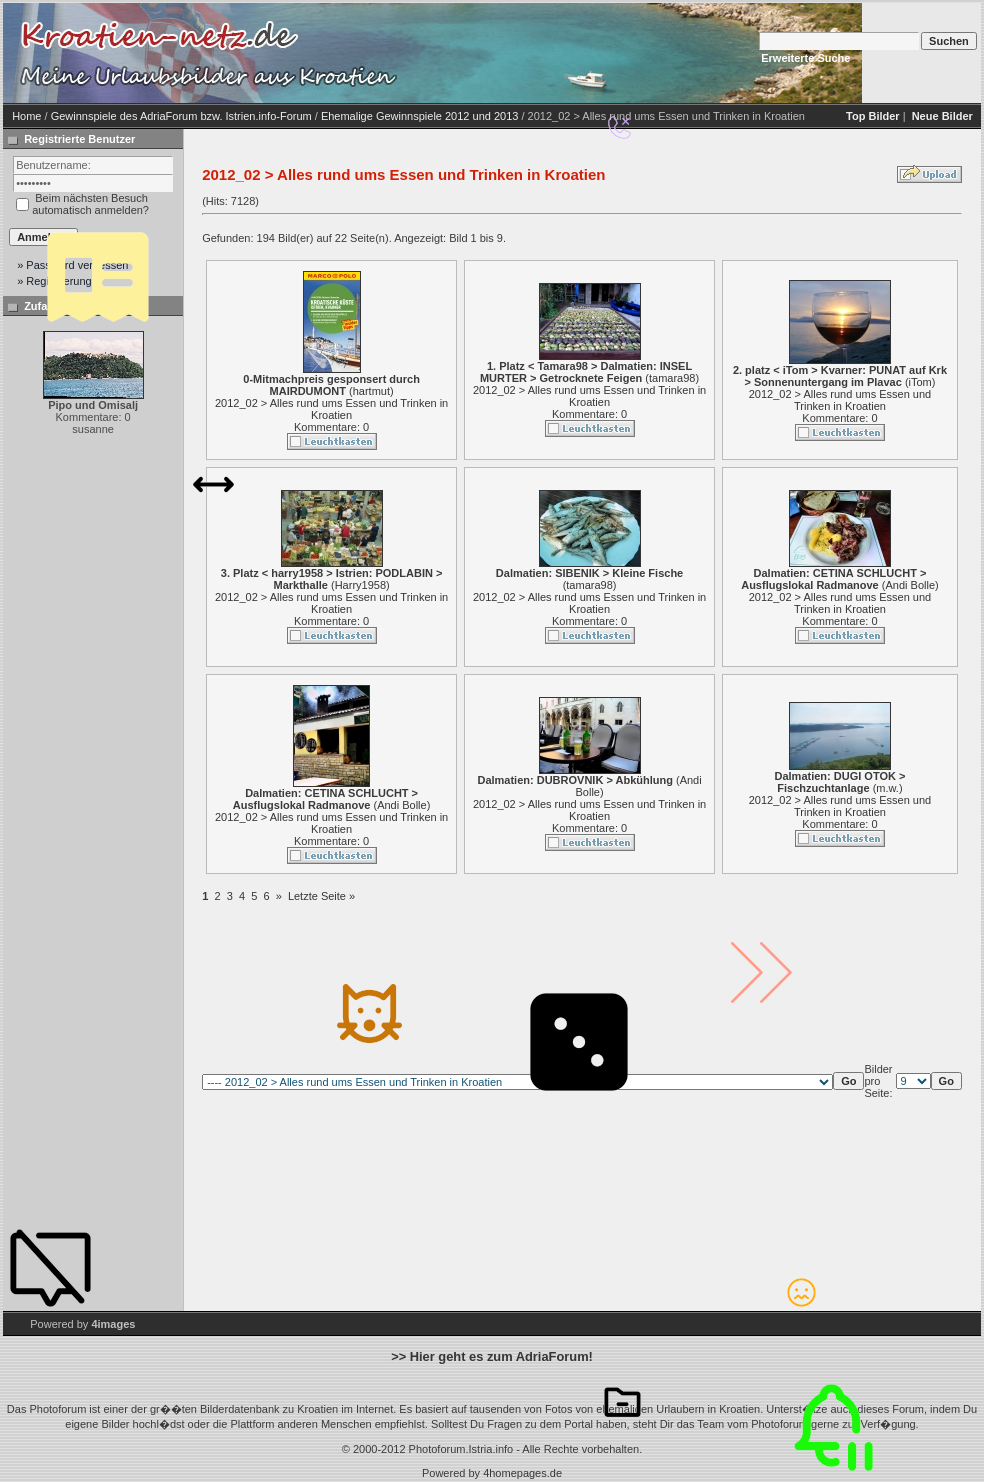 The image size is (984, 1482). Describe the element at coordinates (620, 127) in the screenshot. I see `end or decline a phone call` at that location.